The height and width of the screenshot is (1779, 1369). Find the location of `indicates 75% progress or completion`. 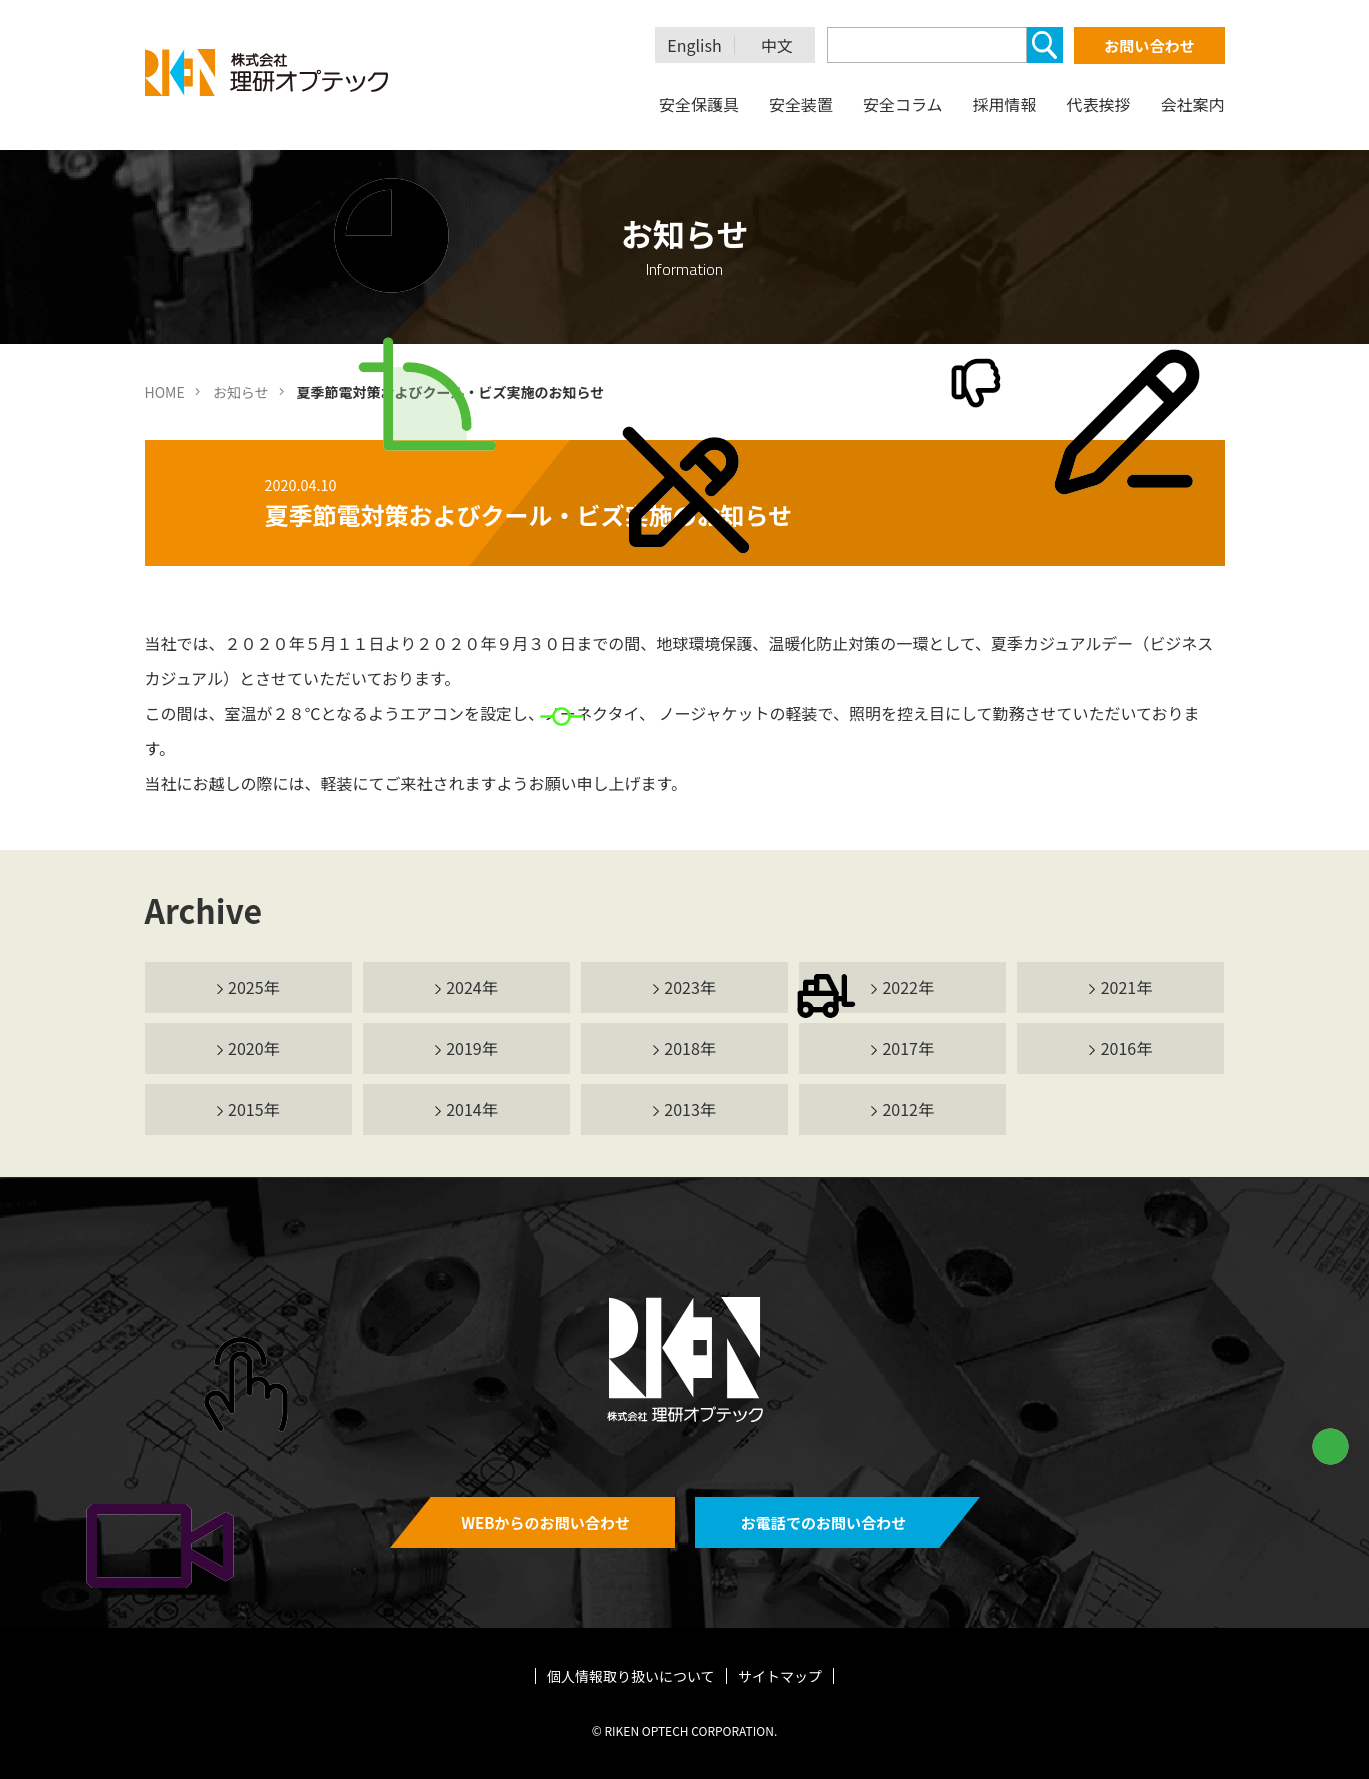

indicates 75% progress or completion is located at coordinates (391, 235).